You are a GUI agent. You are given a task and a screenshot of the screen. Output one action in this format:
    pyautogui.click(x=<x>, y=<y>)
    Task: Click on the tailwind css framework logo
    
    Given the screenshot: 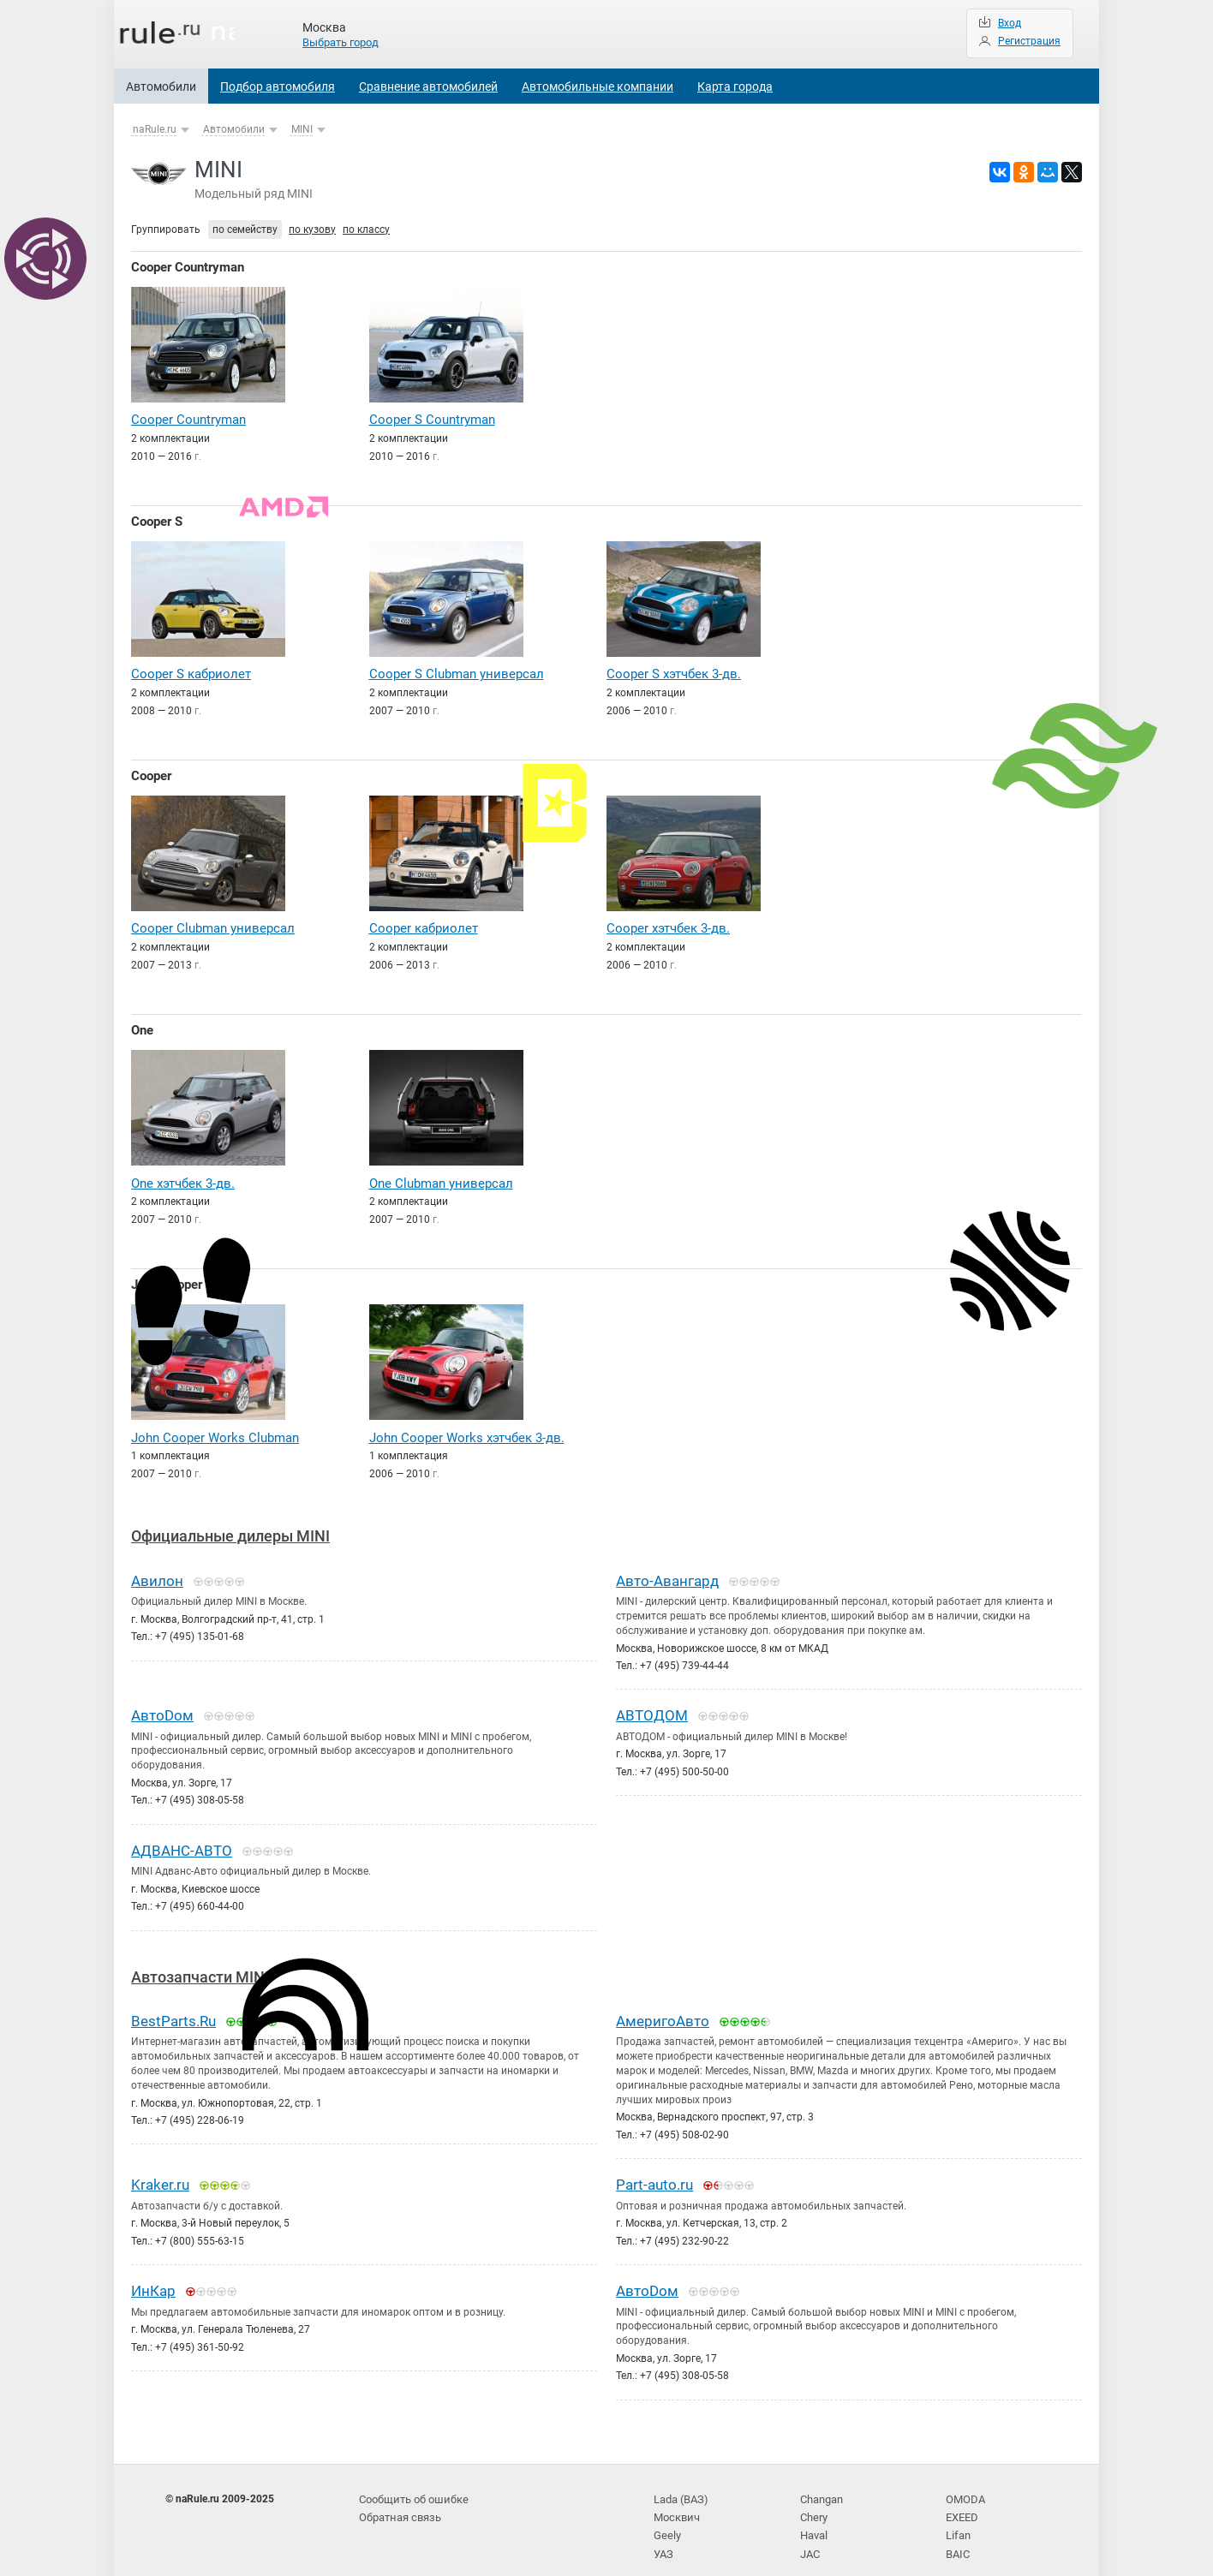 What is the action you would take?
    pyautogui.click(x=1074, y=755)
    